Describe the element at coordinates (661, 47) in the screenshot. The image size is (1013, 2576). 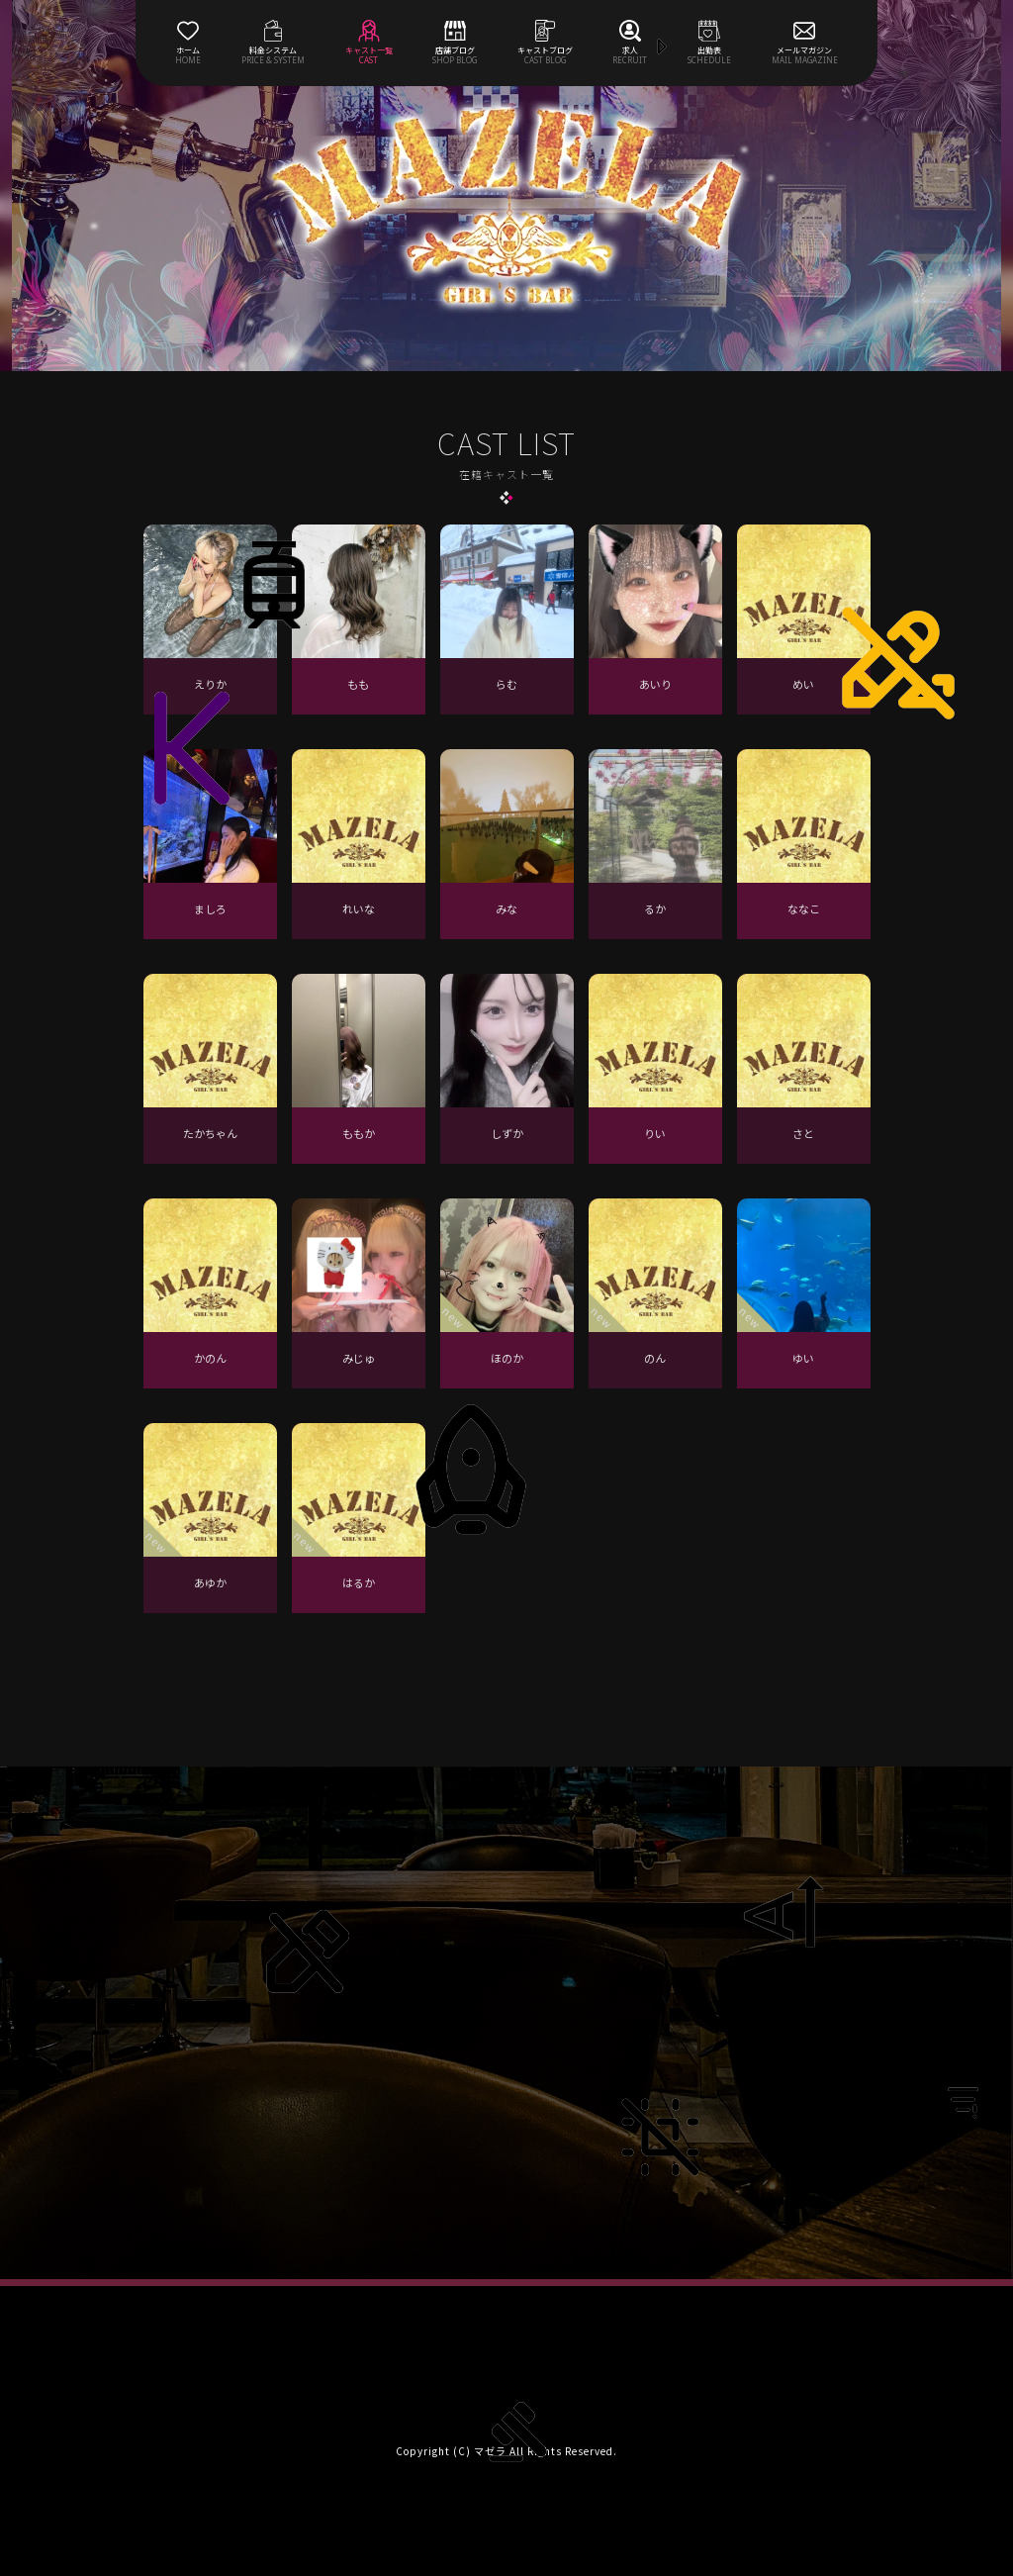
I see `navigate to the next item or screen` at that location.